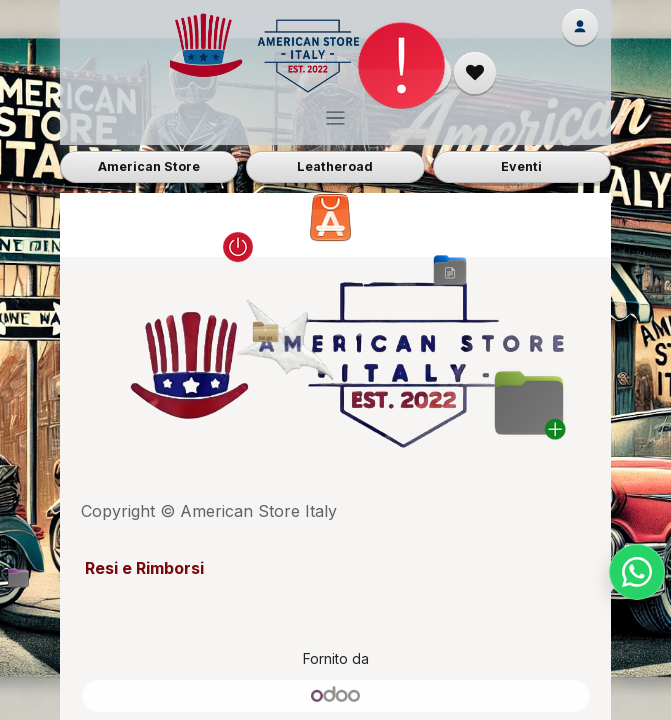  What do you see at coordinates (265, 332) in the screenshot?
I see `folder containing tar.gz compressed archive files` at bounding box center [265, 332].